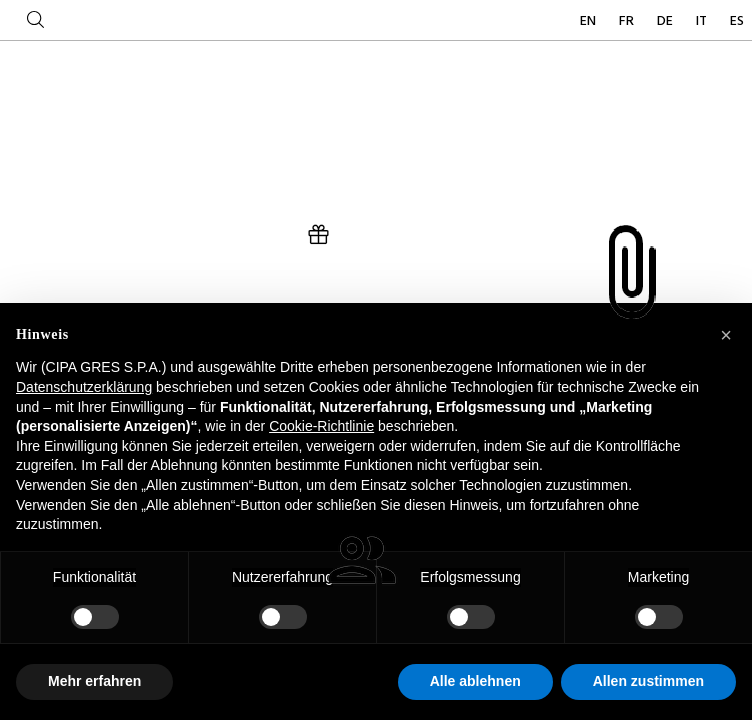 This screenshot has height=720, width=752. I want to click on attach a file to your message, so click(630, 272).